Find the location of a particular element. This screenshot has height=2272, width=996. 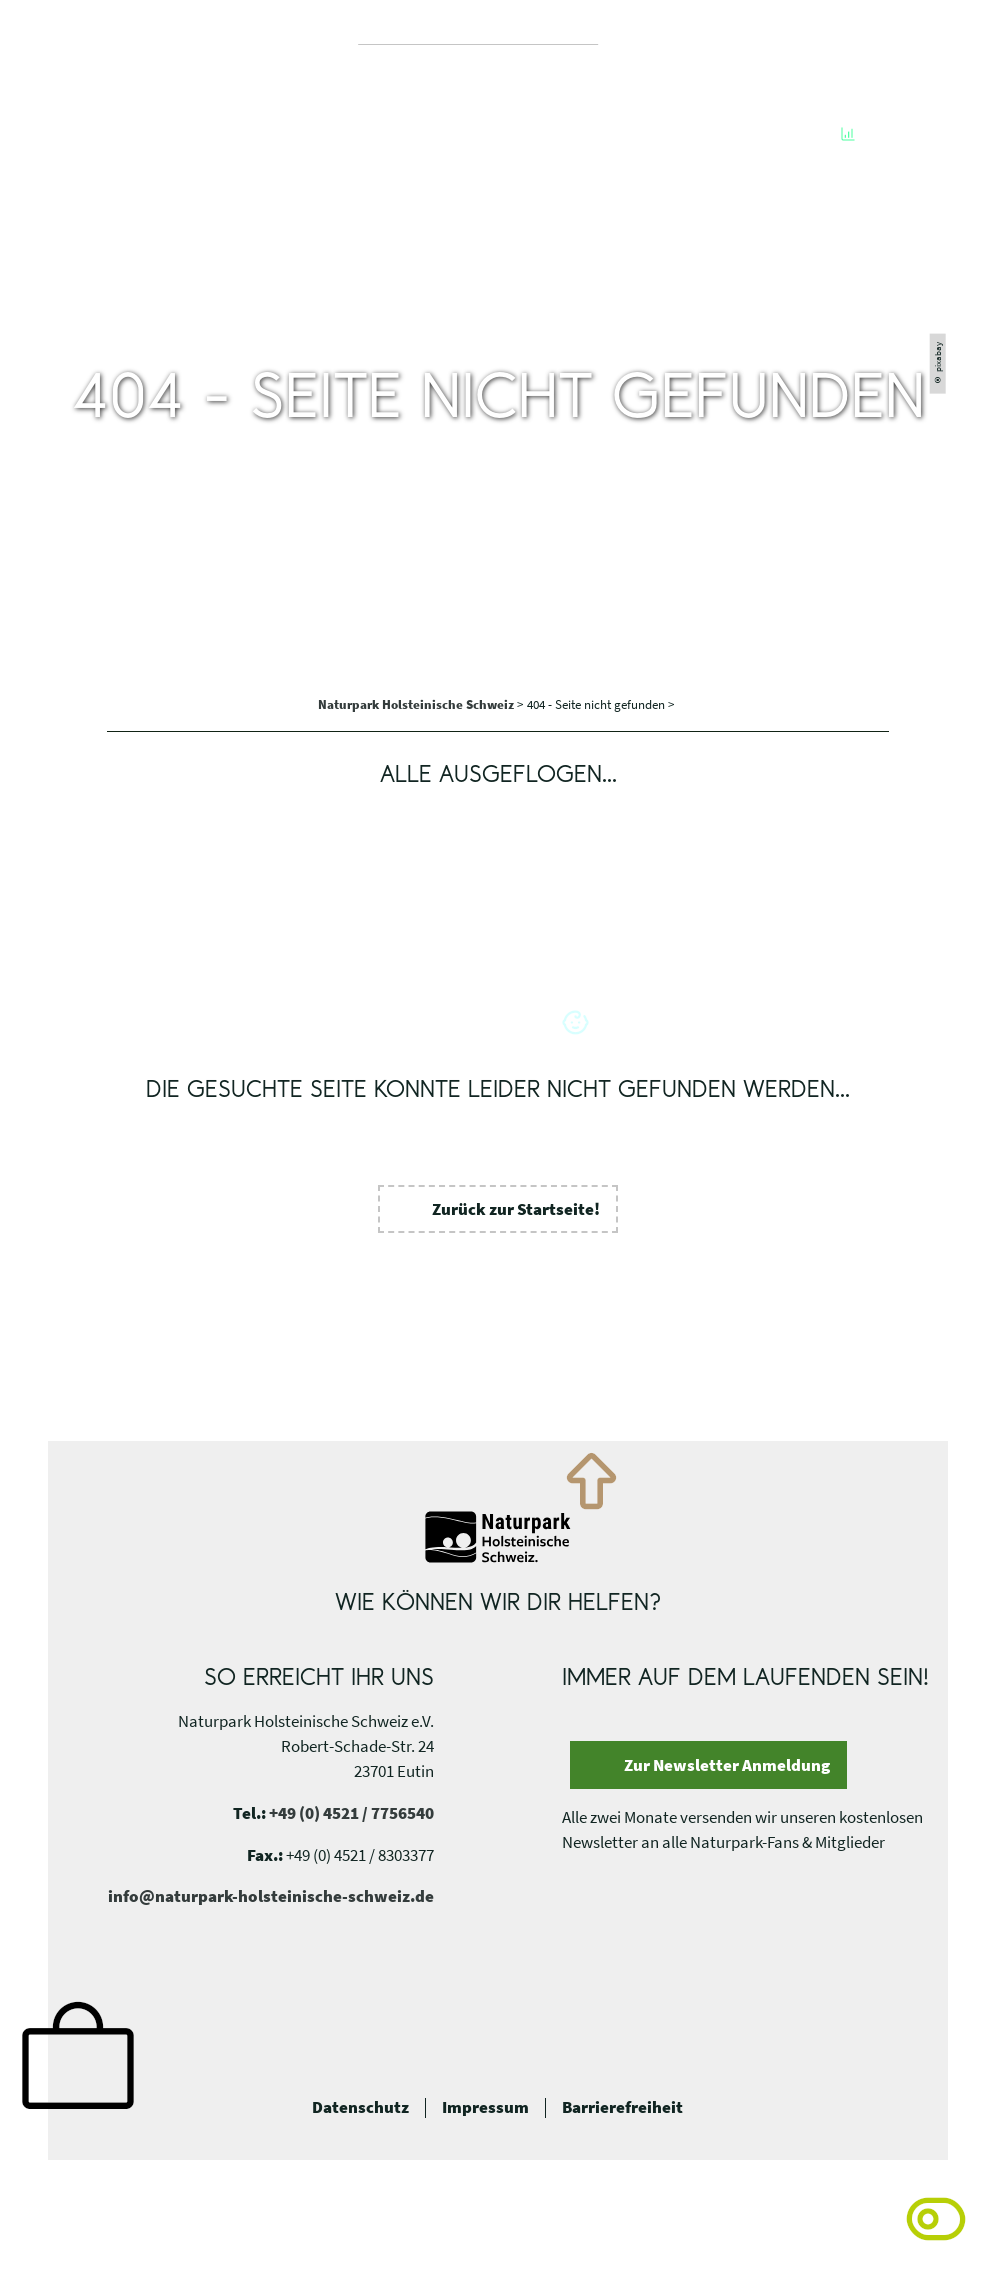

toggle switch in off position is located at coordinates (936, 2219).